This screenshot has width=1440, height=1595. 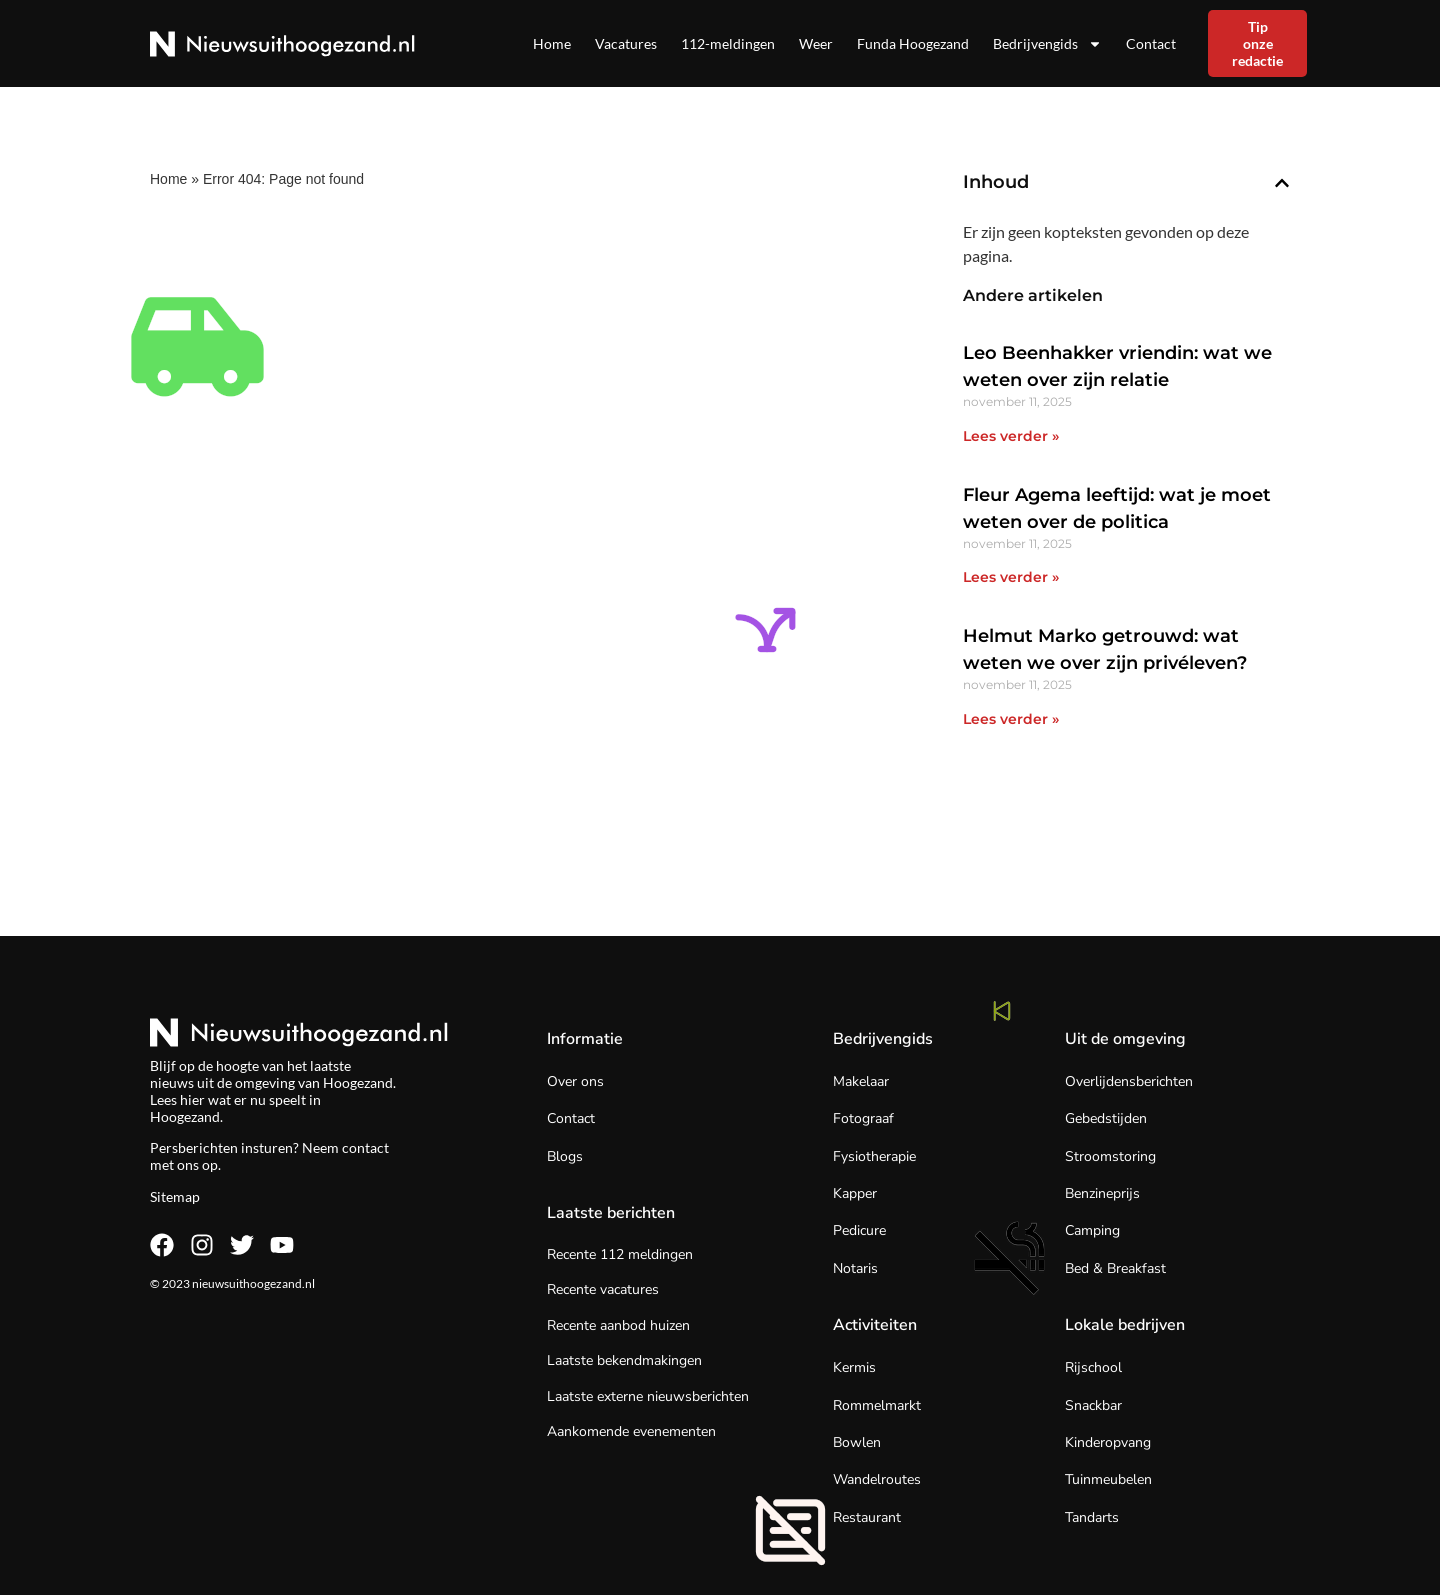 What do you see at coordinates (1002, 1011) in the screenshot?
I see `skip to previous track` at bounding box center [1002, 1011].